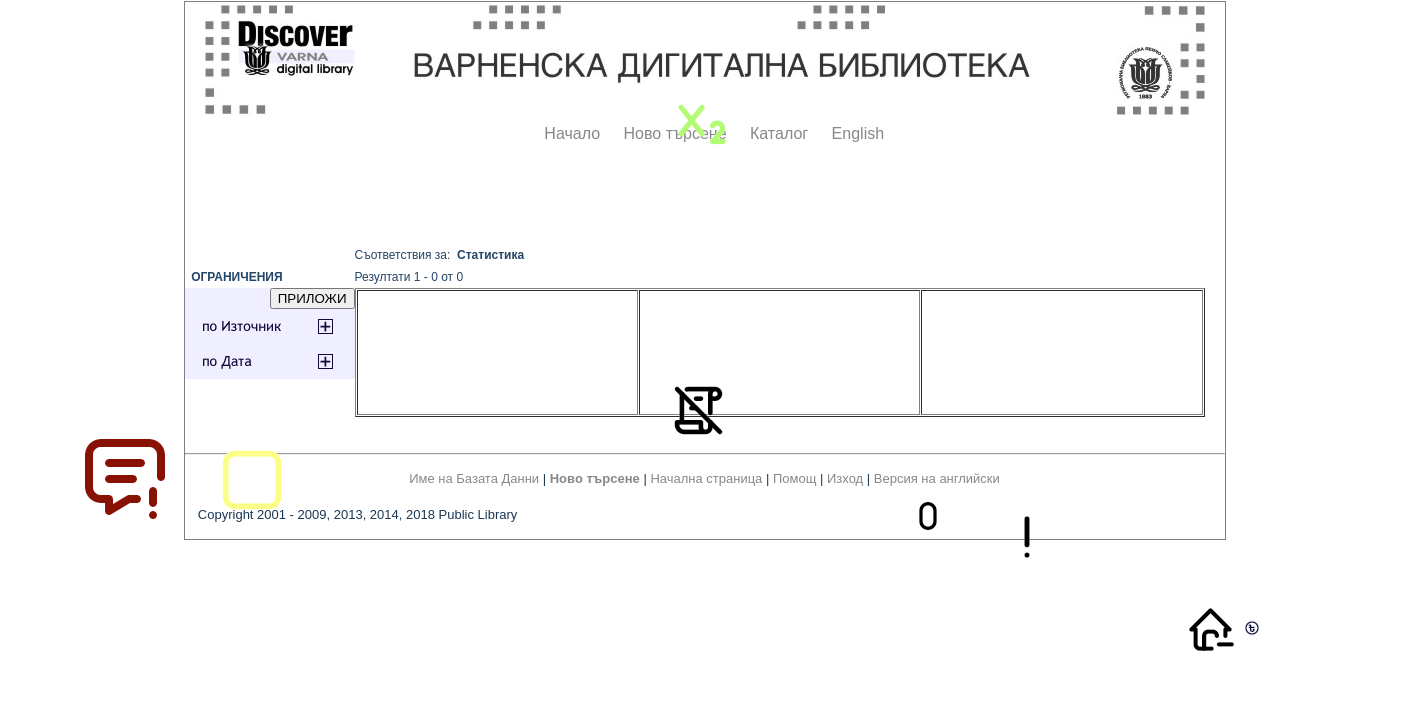 The height and width of the screenshot is (720, 1409). I want to click on set exposure compensation to zero, so click(928, 516).